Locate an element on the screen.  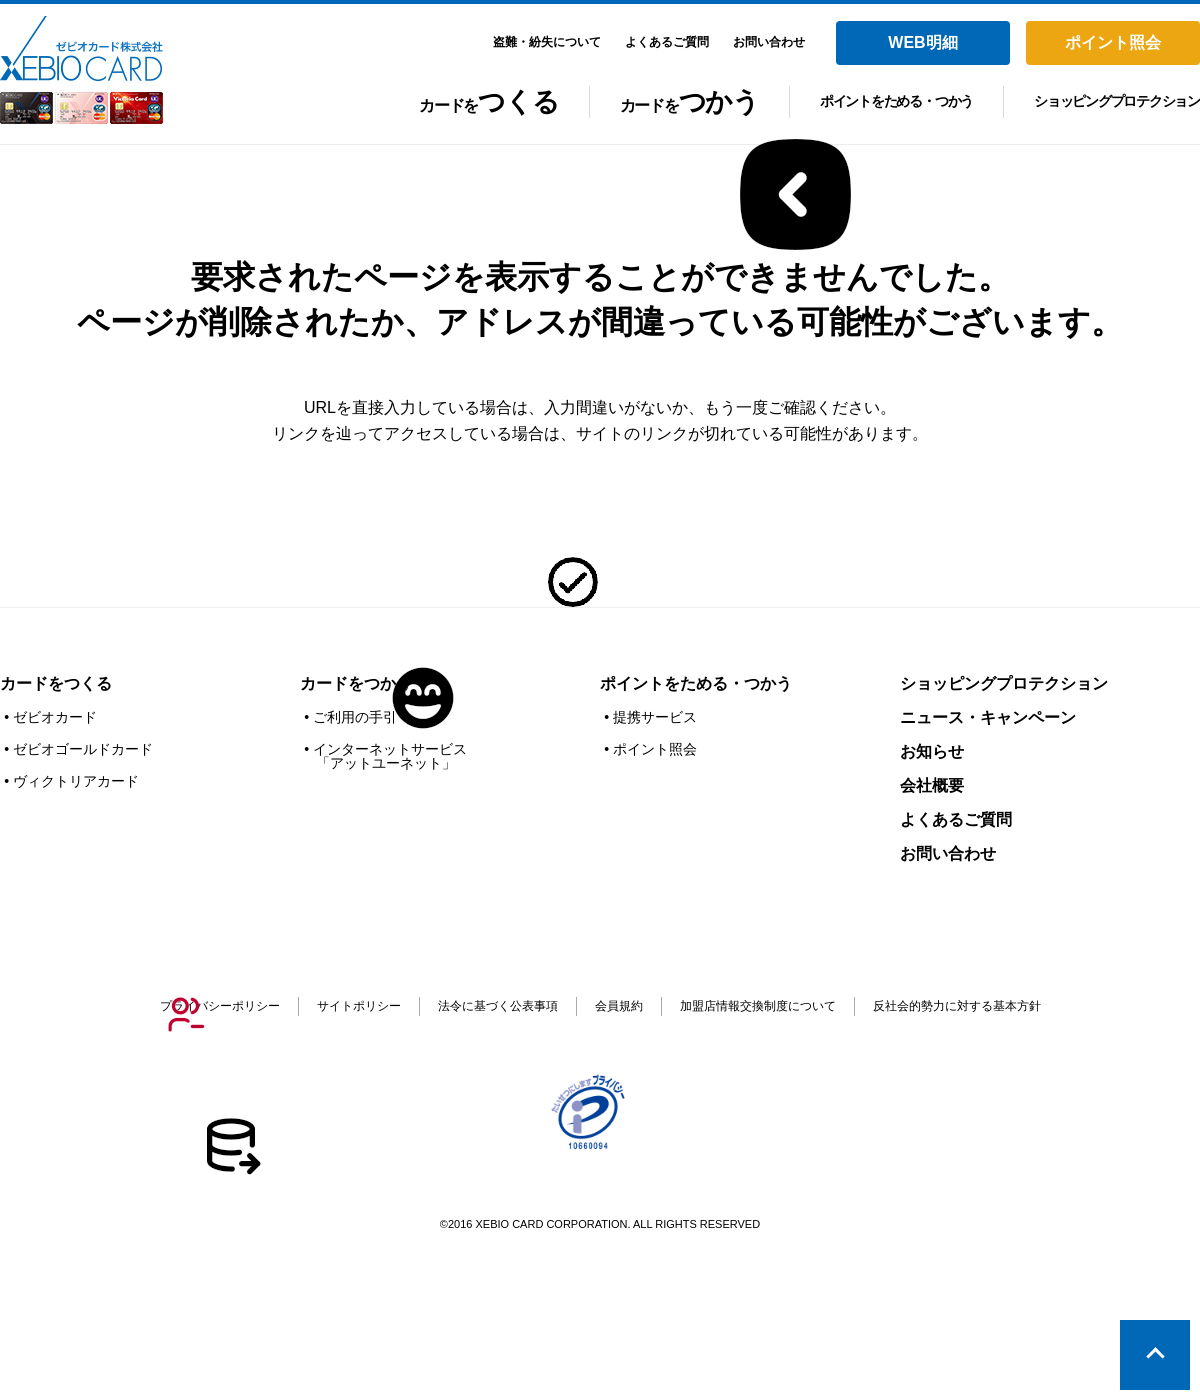
add a reaction to a message is located at coordinates (423, 698).